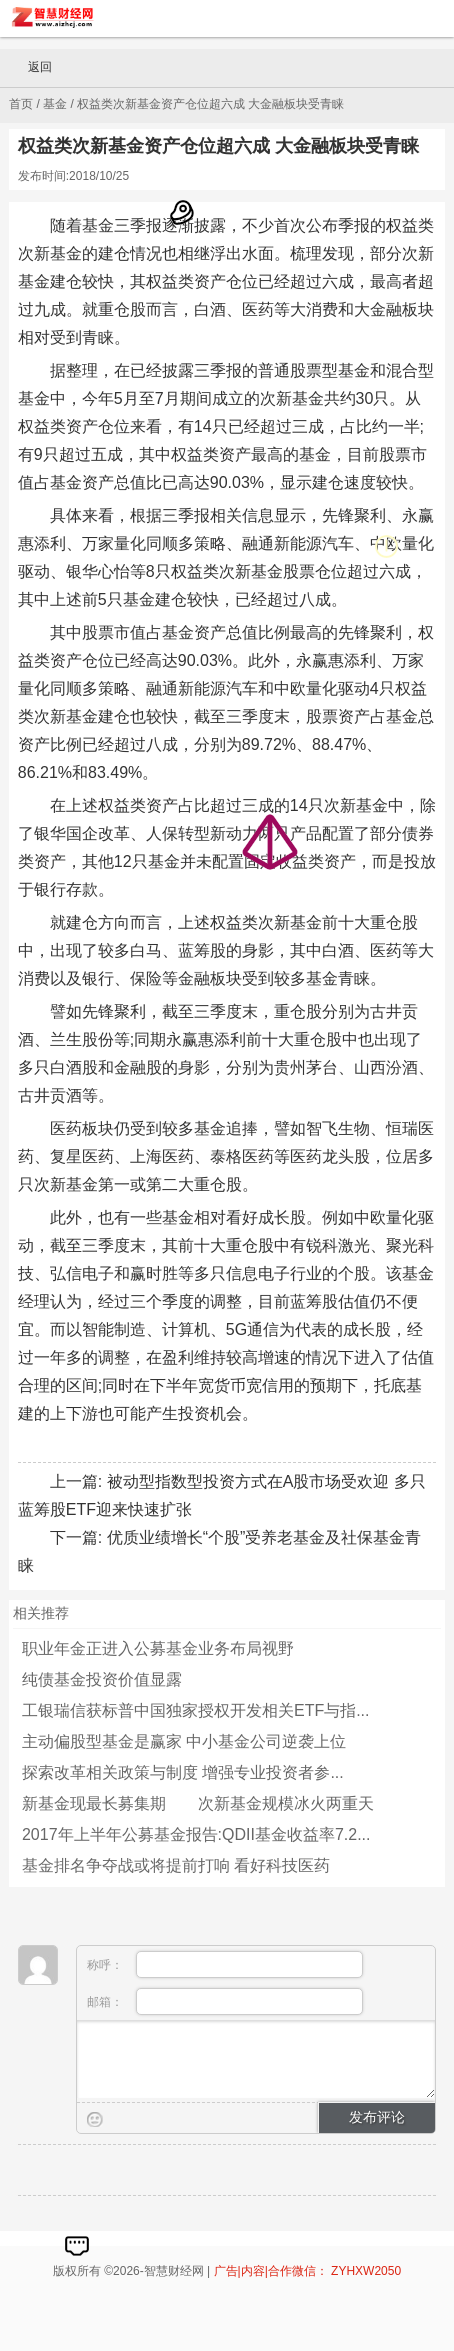  Describe the element at coordinates (270, 842) in the screenshot. I see `view 3D model or object` at that location.